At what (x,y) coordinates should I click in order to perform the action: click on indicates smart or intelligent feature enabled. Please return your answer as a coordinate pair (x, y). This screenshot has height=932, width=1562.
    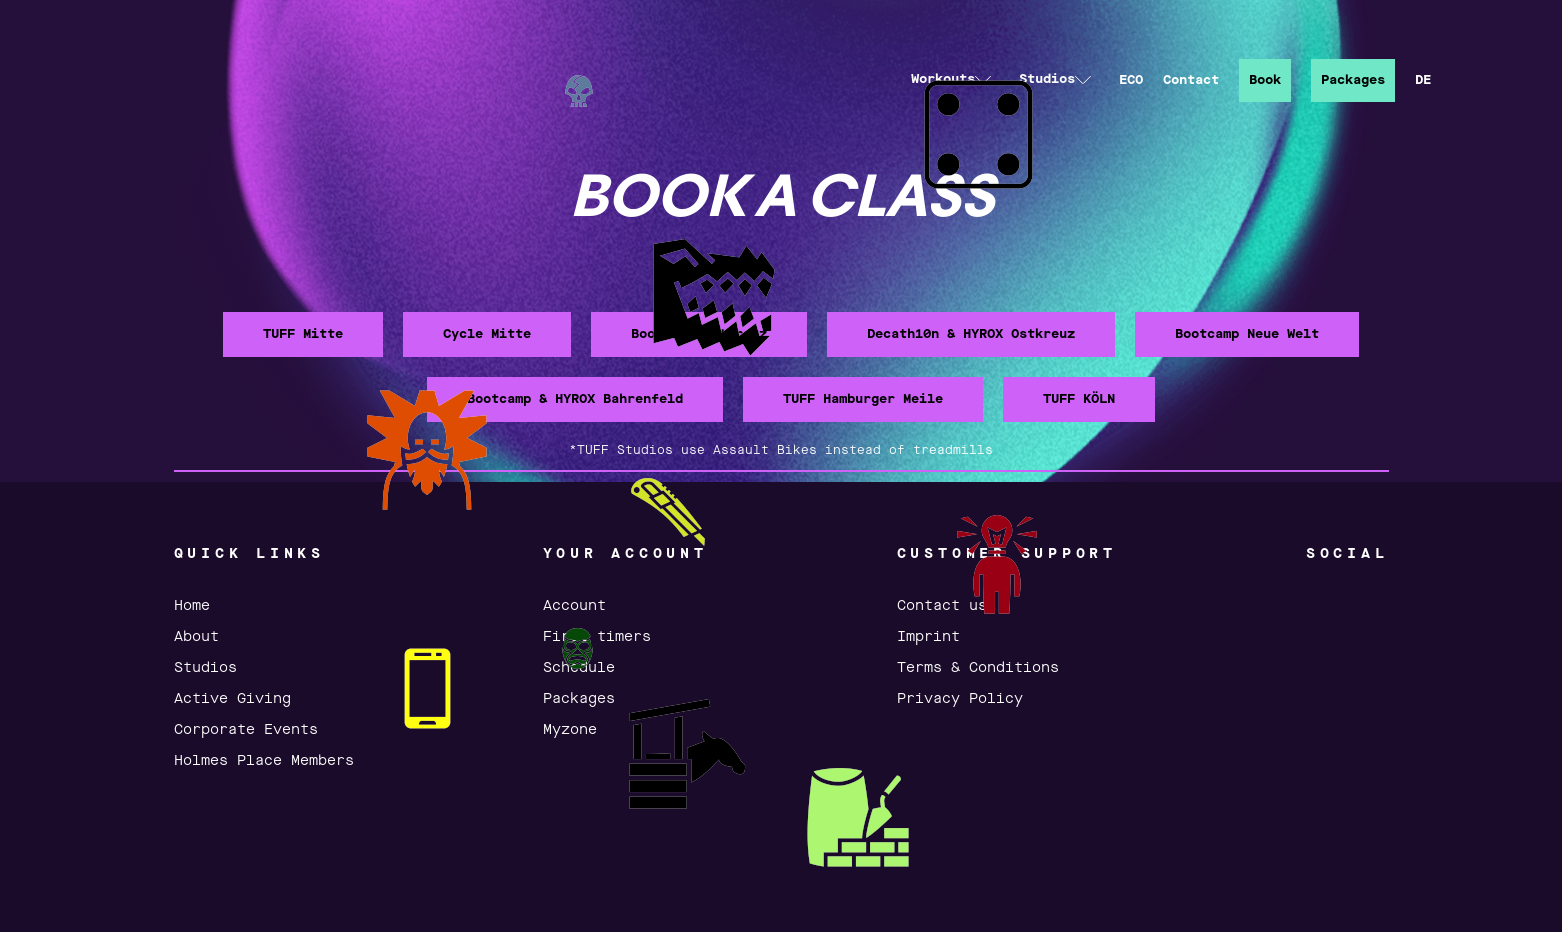
    Looking at the image, I should click on (997, 564).